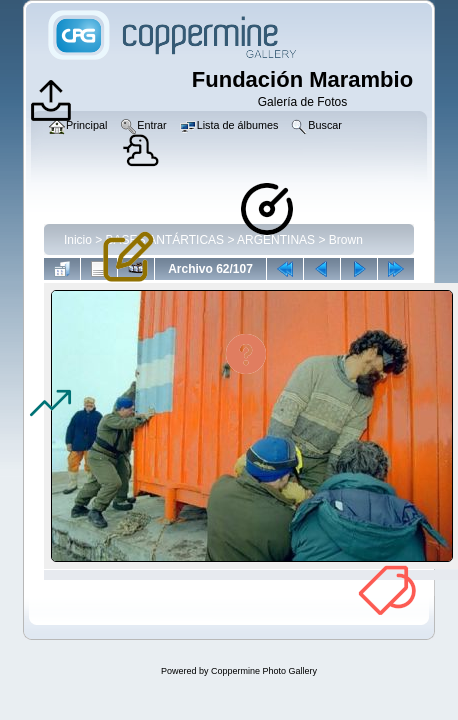  What do you see at coordinates (267, 209) in the screenshot?
I see `view performance metrics or usage statistics` at bounding box center [267, 209].